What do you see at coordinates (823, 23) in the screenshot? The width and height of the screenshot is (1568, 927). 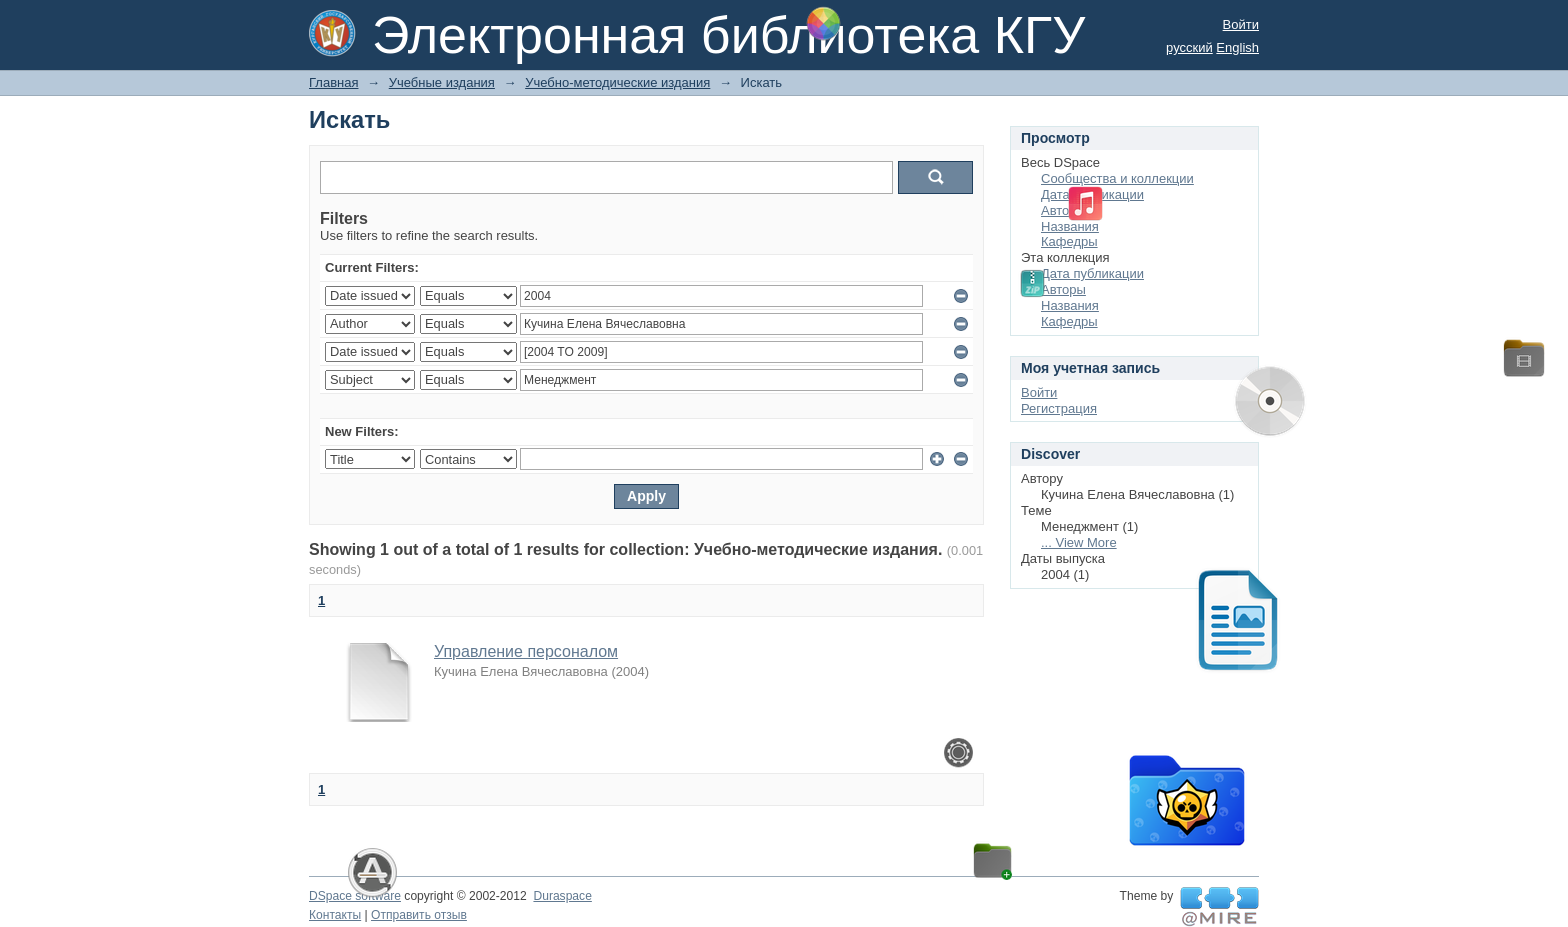 I see `open color management settings` at bounding box center [823, 23].